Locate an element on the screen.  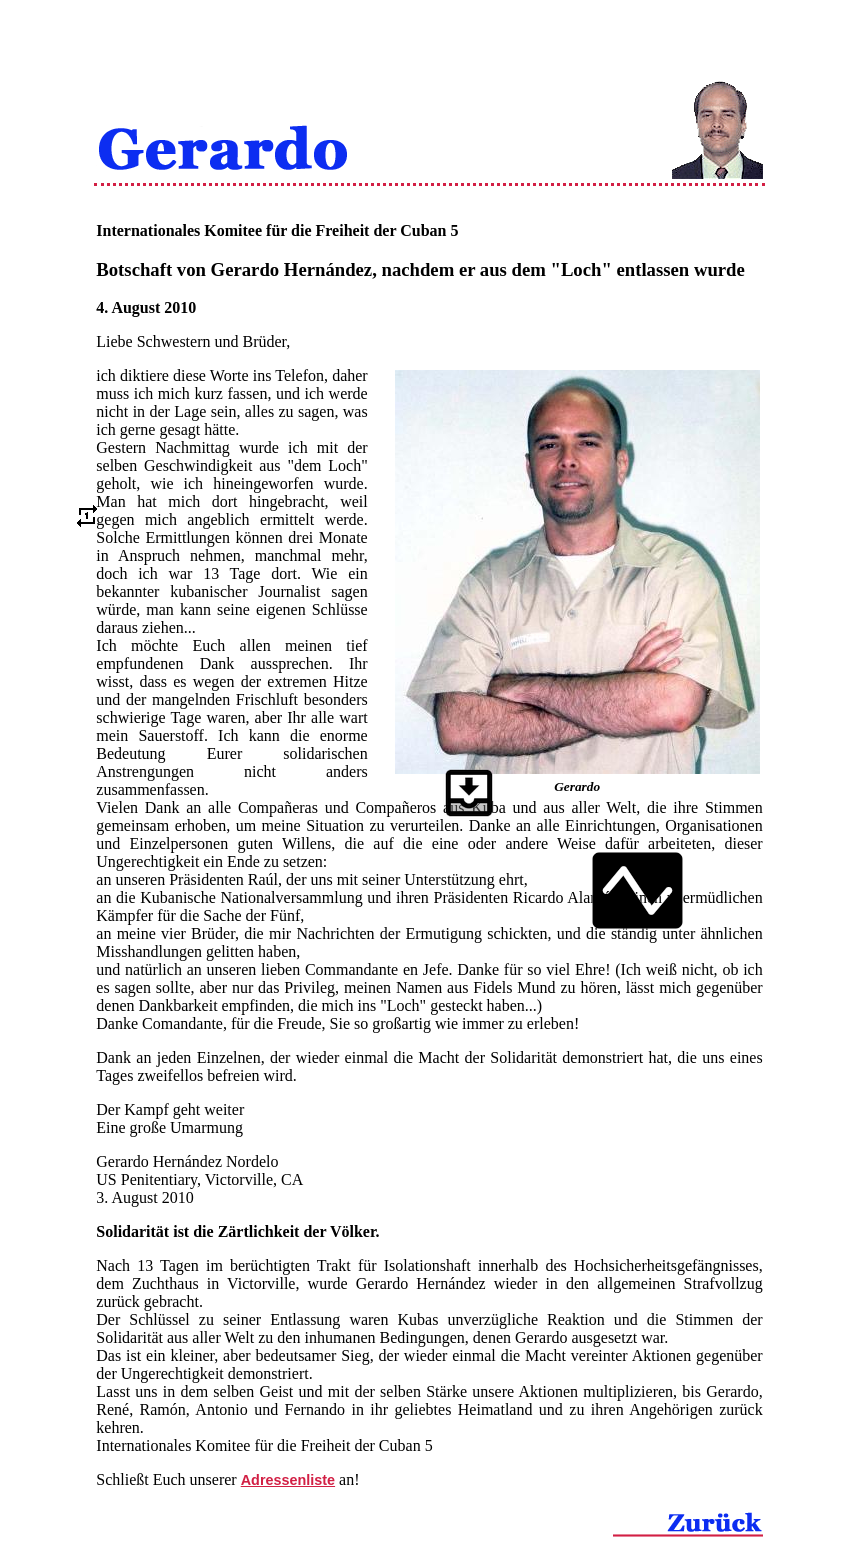
move message to inbox is located at coordinates (469, 793).